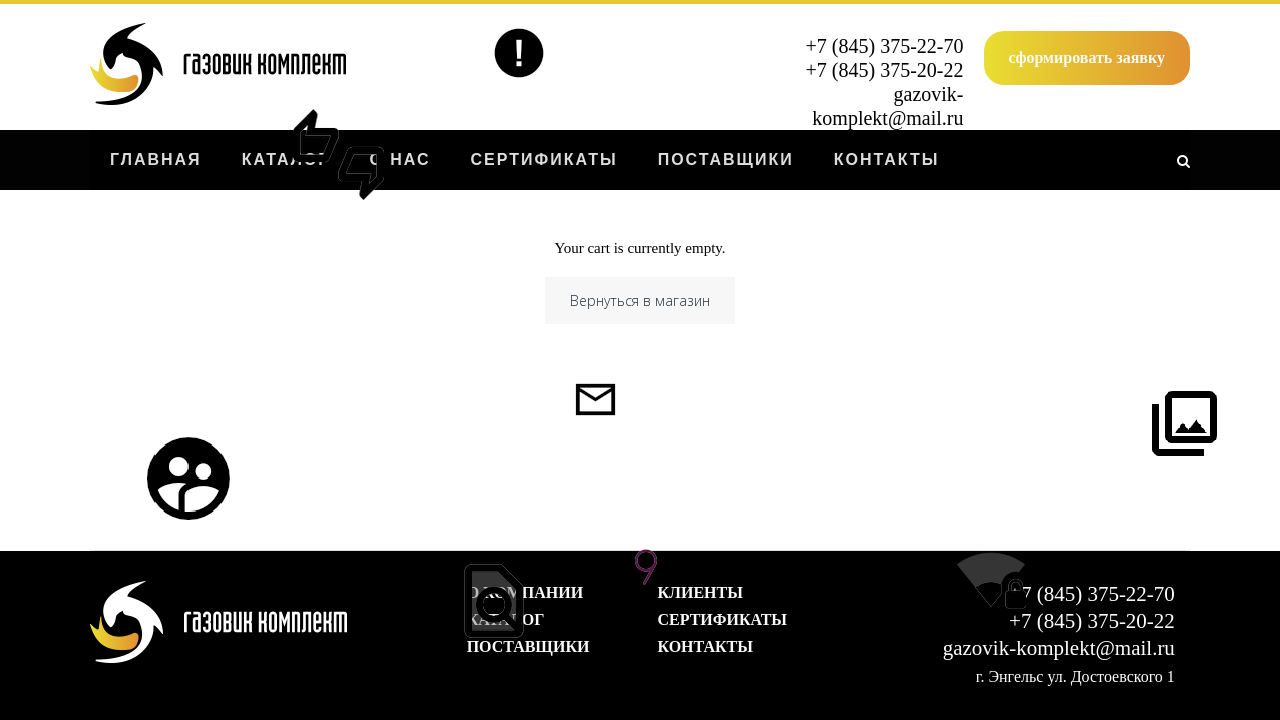 The image size is (1280, 720). Describe the element at coordinates (991, 579) in the screenshot. I see `weak wifi signal on a secured network` at that location.